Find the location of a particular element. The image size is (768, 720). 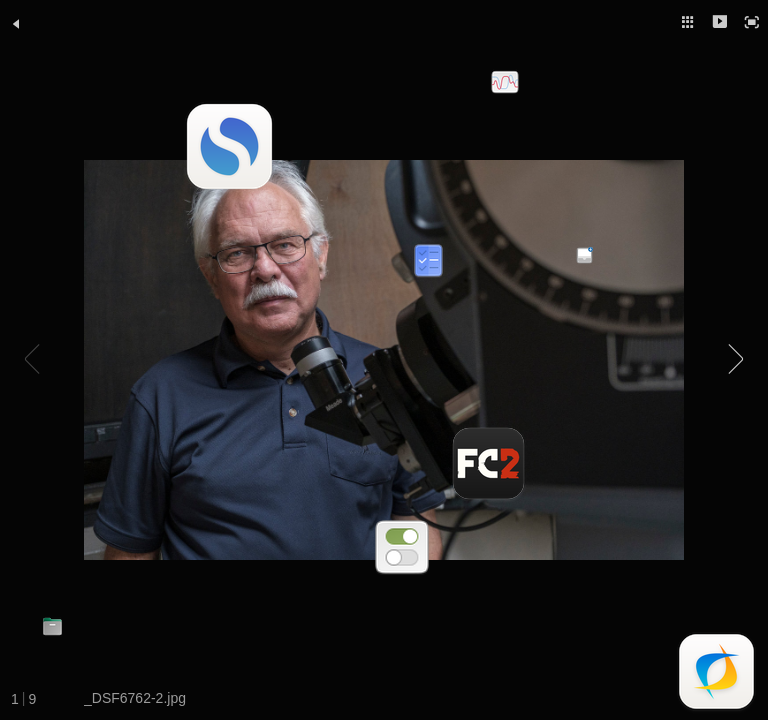

open CrossOver app to run Windows software is located at coordinates (716, 671).